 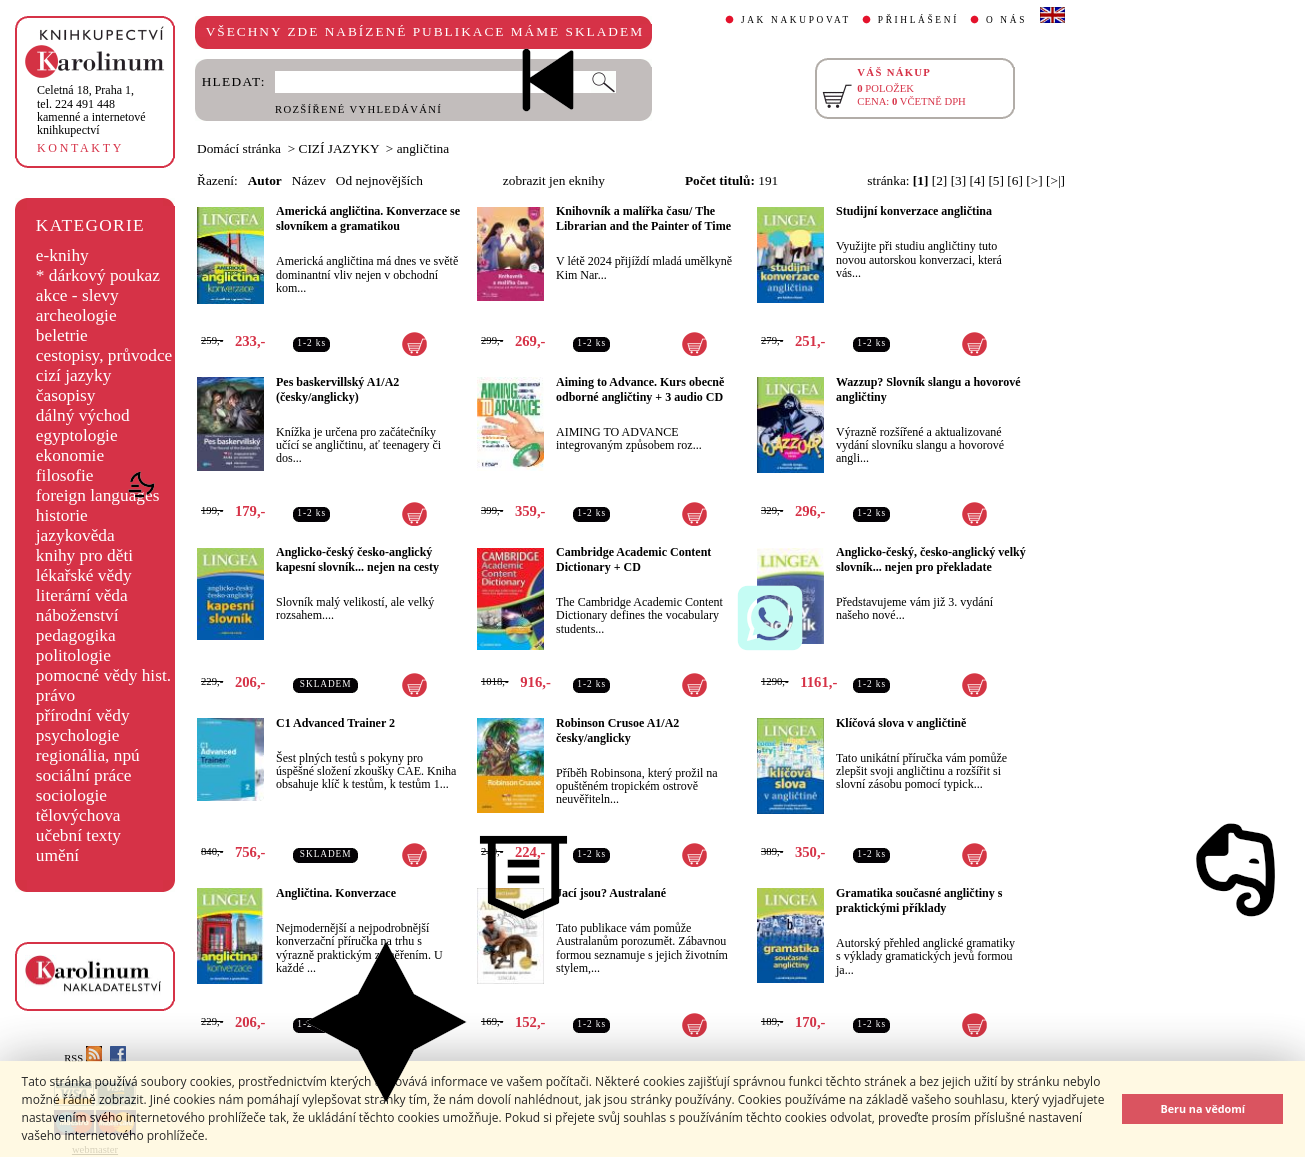 What do you see at coordinates (523, 875) in the screenshot?
I see `view honors or awards badge` at bounding box center [523, 875].